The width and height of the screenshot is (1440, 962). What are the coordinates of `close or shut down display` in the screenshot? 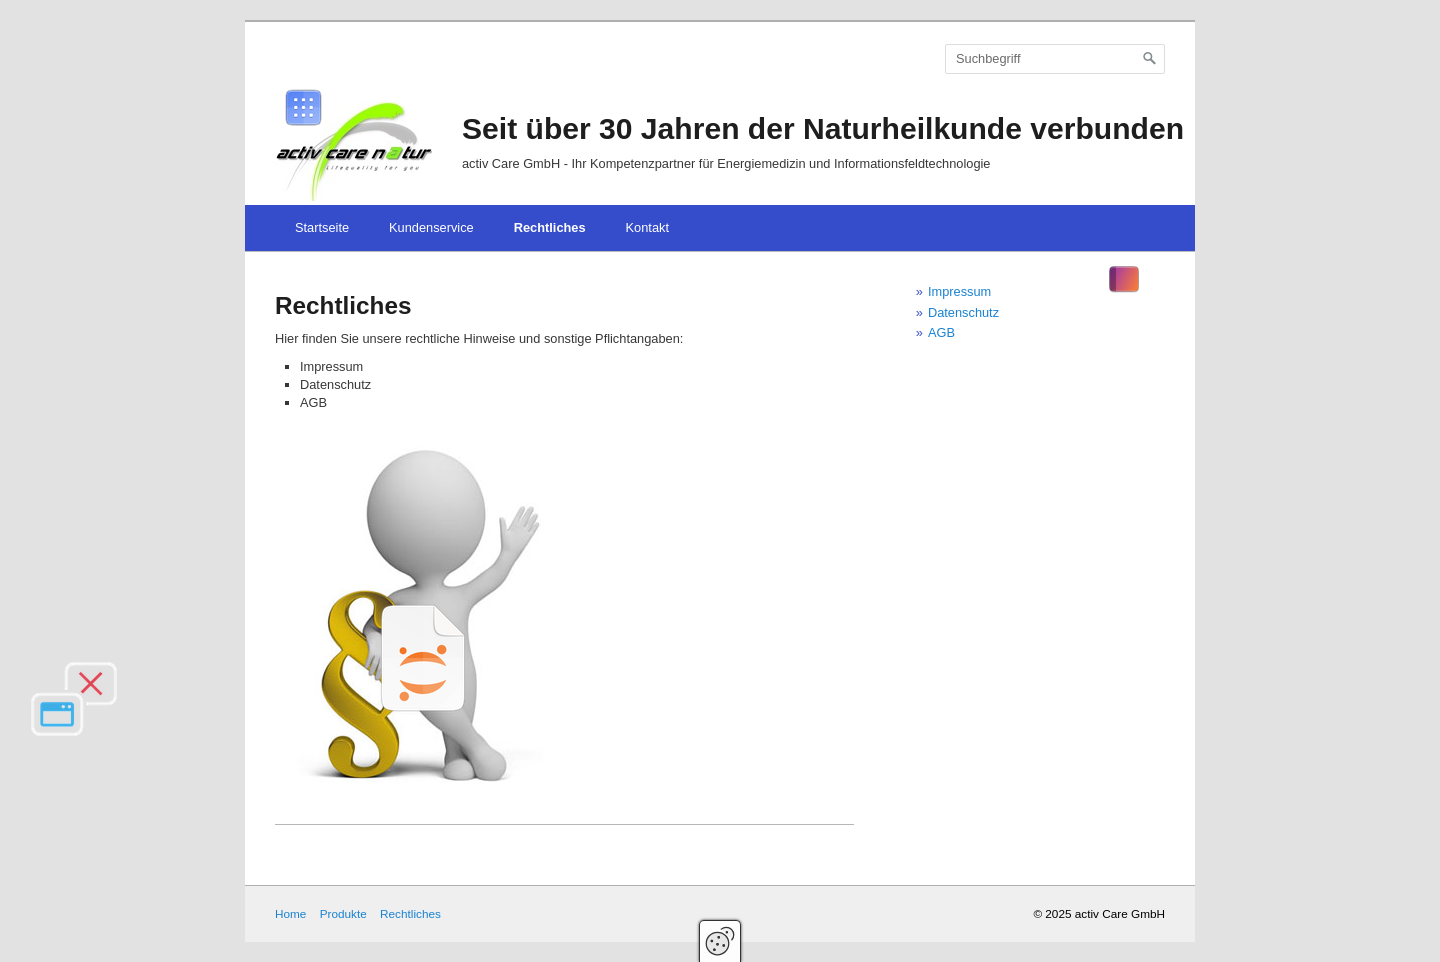 It's located at (74, 699).